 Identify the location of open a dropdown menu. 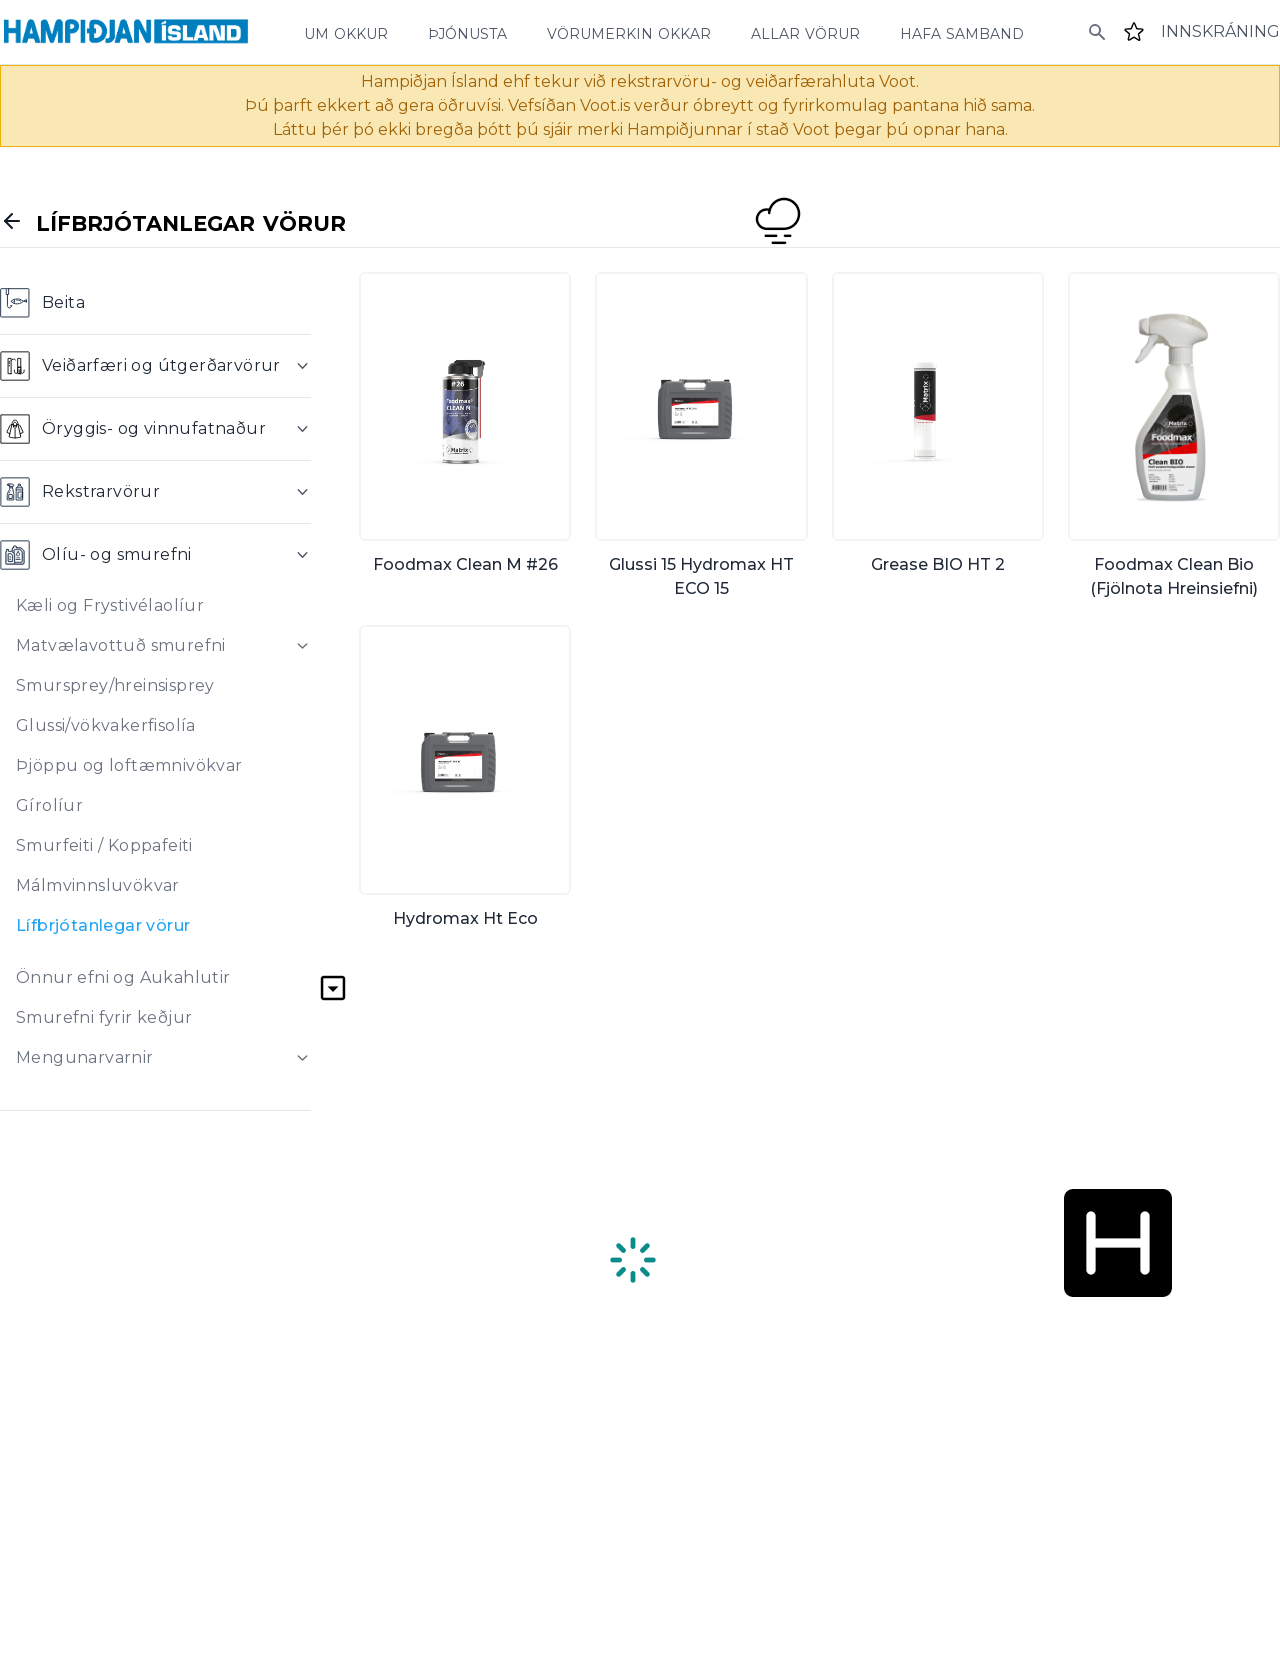
(333, 988).